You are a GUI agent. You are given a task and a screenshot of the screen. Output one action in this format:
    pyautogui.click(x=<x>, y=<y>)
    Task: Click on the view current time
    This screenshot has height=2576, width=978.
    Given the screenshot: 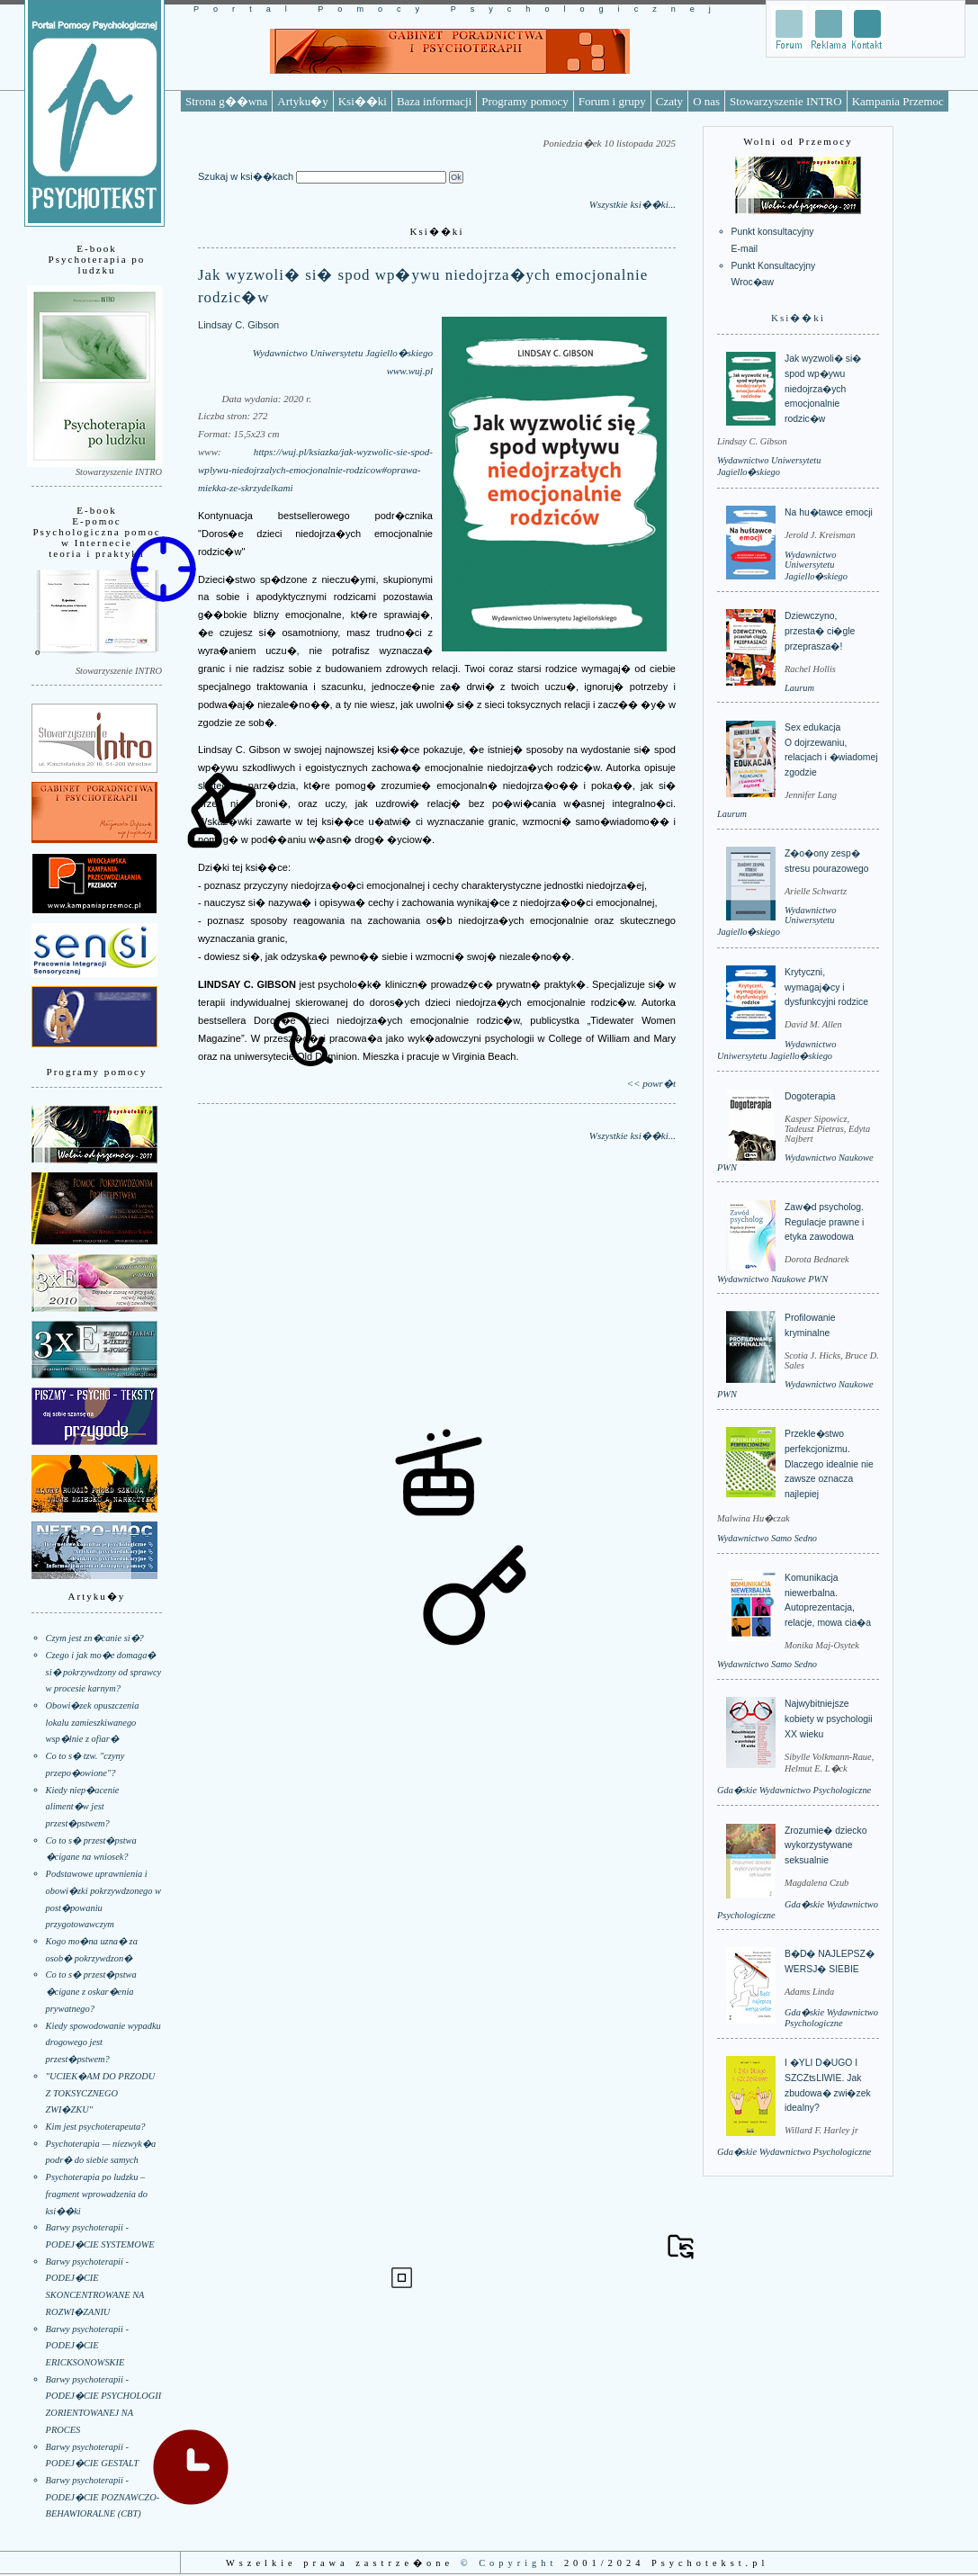 What is the action you would take?
    pyautogui.click(x=191, y=2467)
    